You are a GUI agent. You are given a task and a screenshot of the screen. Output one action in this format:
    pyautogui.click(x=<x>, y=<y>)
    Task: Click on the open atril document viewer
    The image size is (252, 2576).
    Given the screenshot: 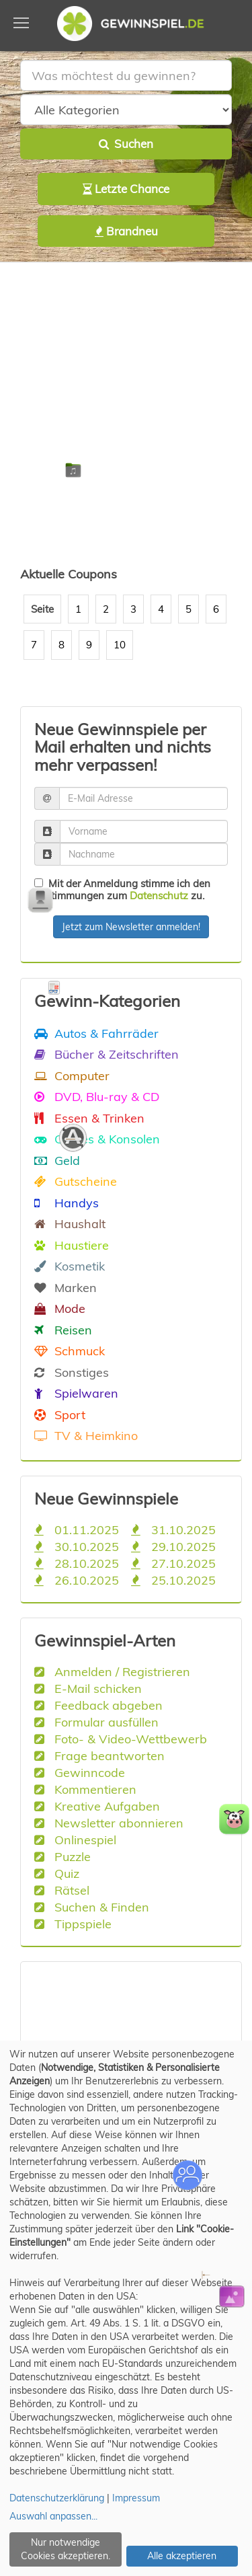 What is the action you would take?
    pyautogui.click(x=54, y=987)
    